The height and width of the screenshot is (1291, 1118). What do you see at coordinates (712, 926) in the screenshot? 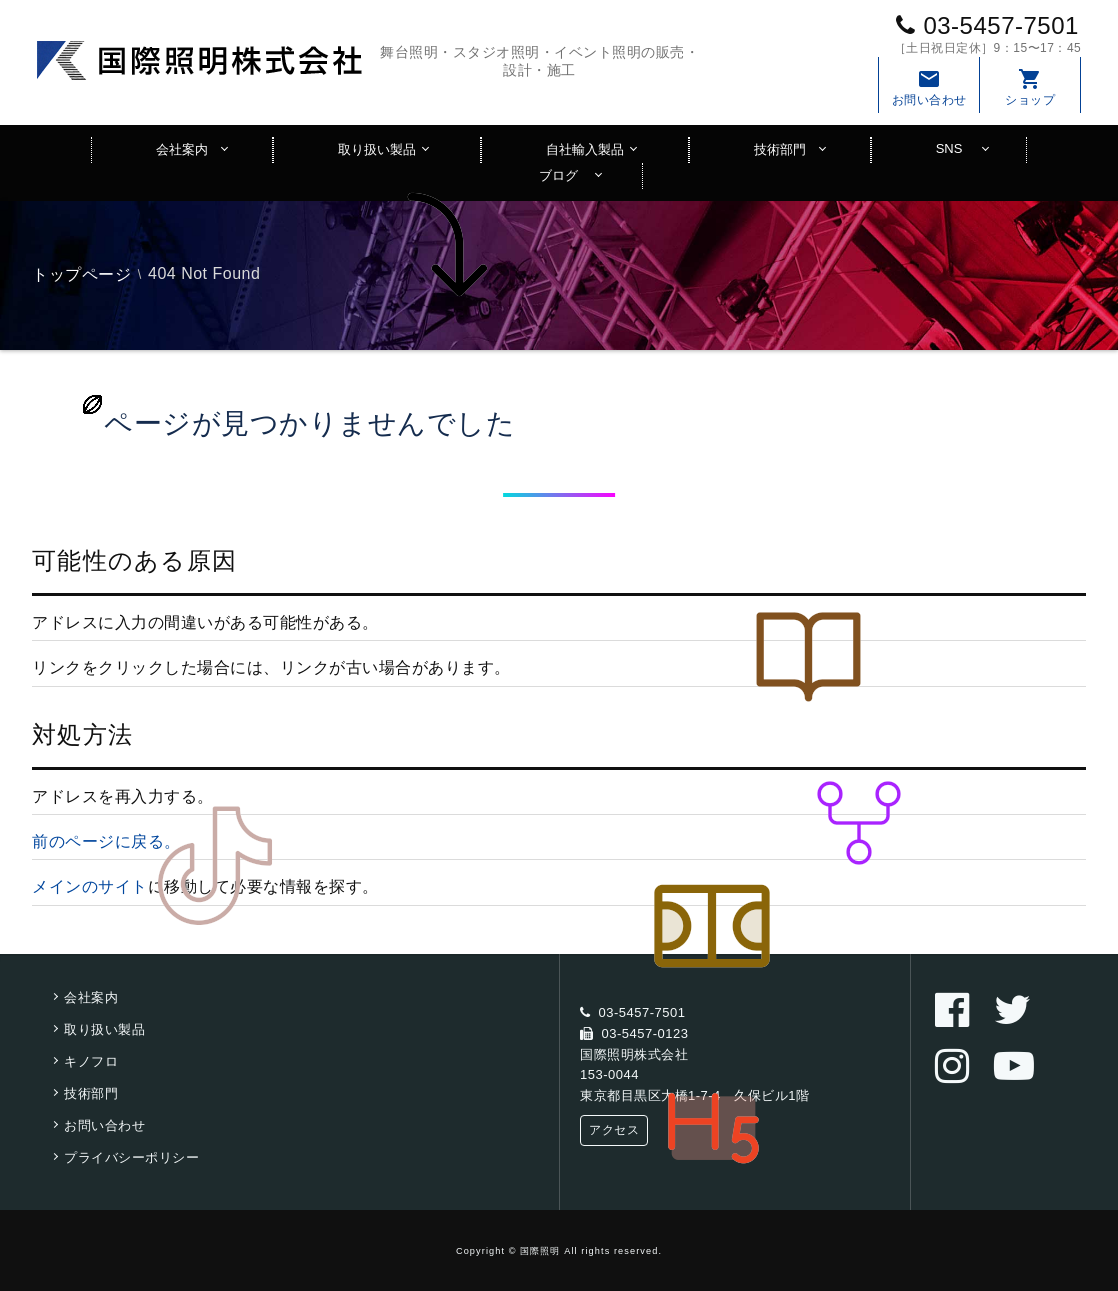
I see `view basketball court availability` at bounding box center [712, 926].